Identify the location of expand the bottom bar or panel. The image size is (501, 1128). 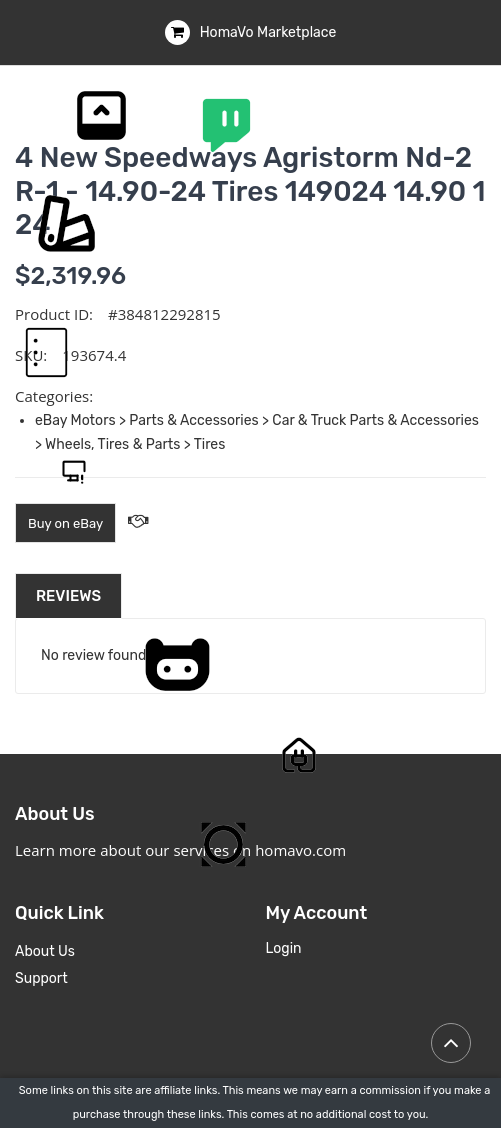
(101, 115).